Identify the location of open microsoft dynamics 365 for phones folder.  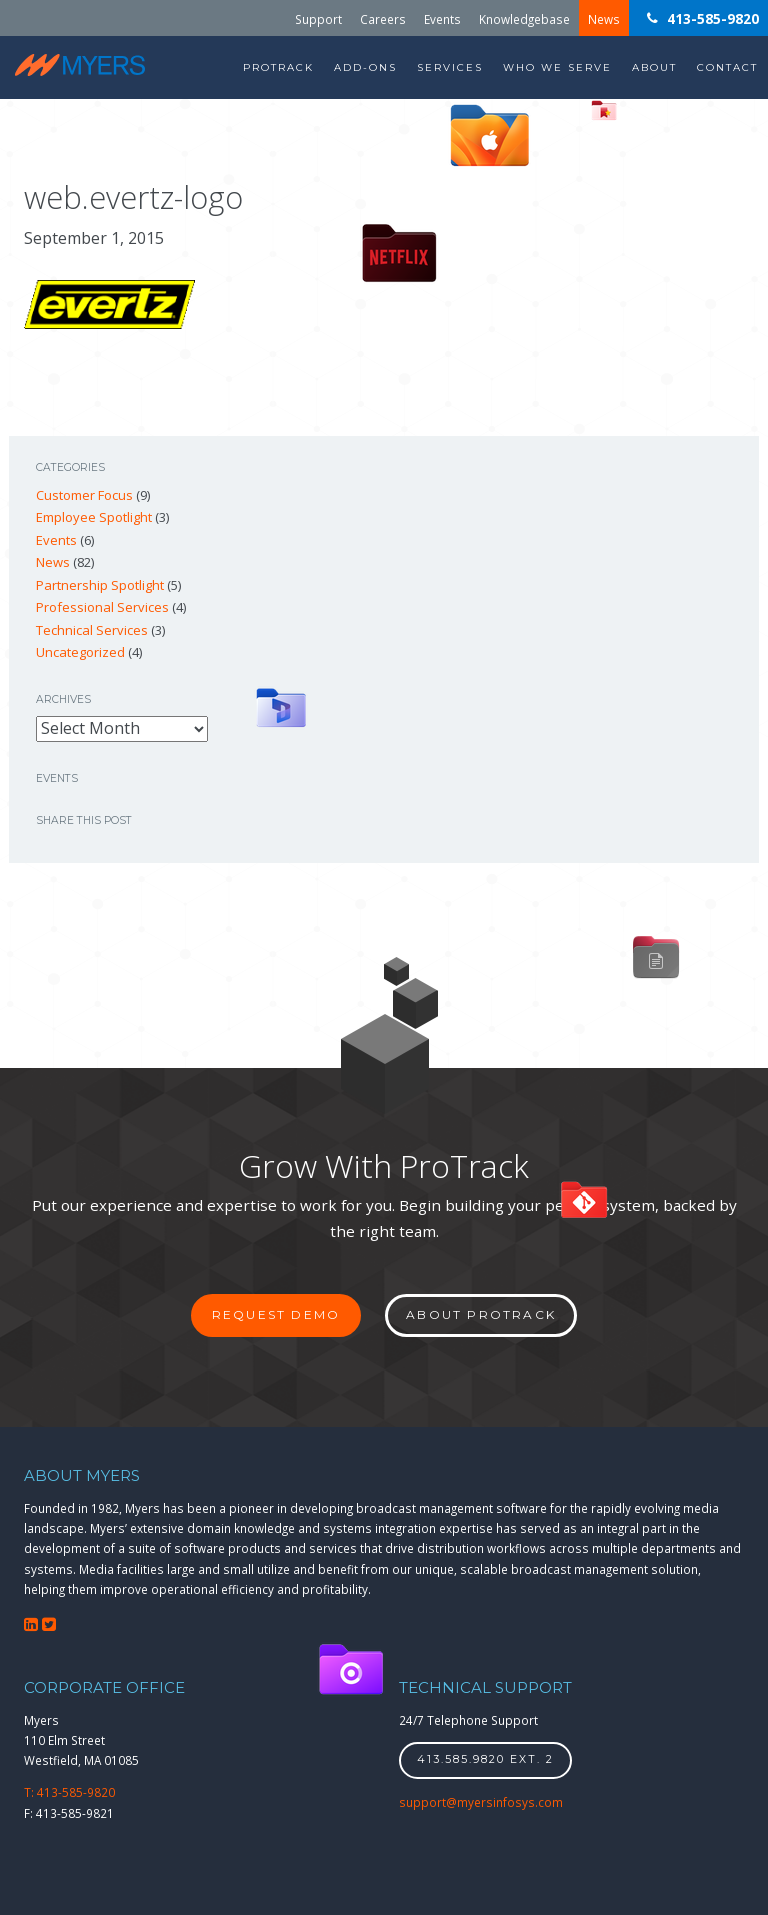
(281, 709).